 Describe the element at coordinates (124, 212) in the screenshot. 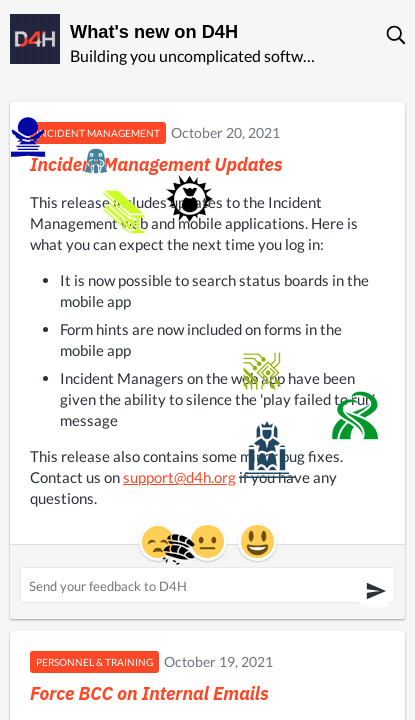

I see `construction or building materials category` at that location.